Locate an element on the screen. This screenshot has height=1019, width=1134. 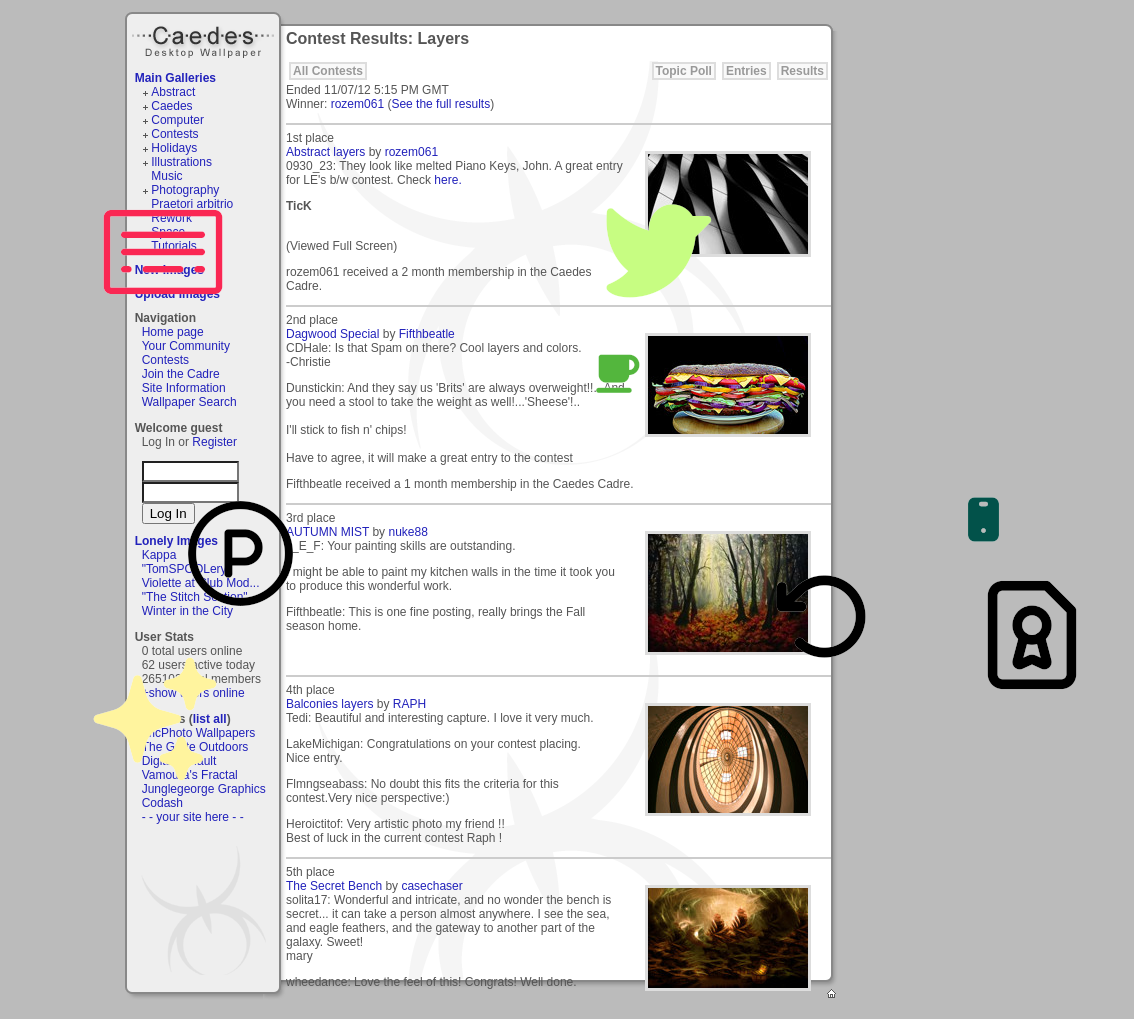
undo the last action is located at coordinates (824, 616).